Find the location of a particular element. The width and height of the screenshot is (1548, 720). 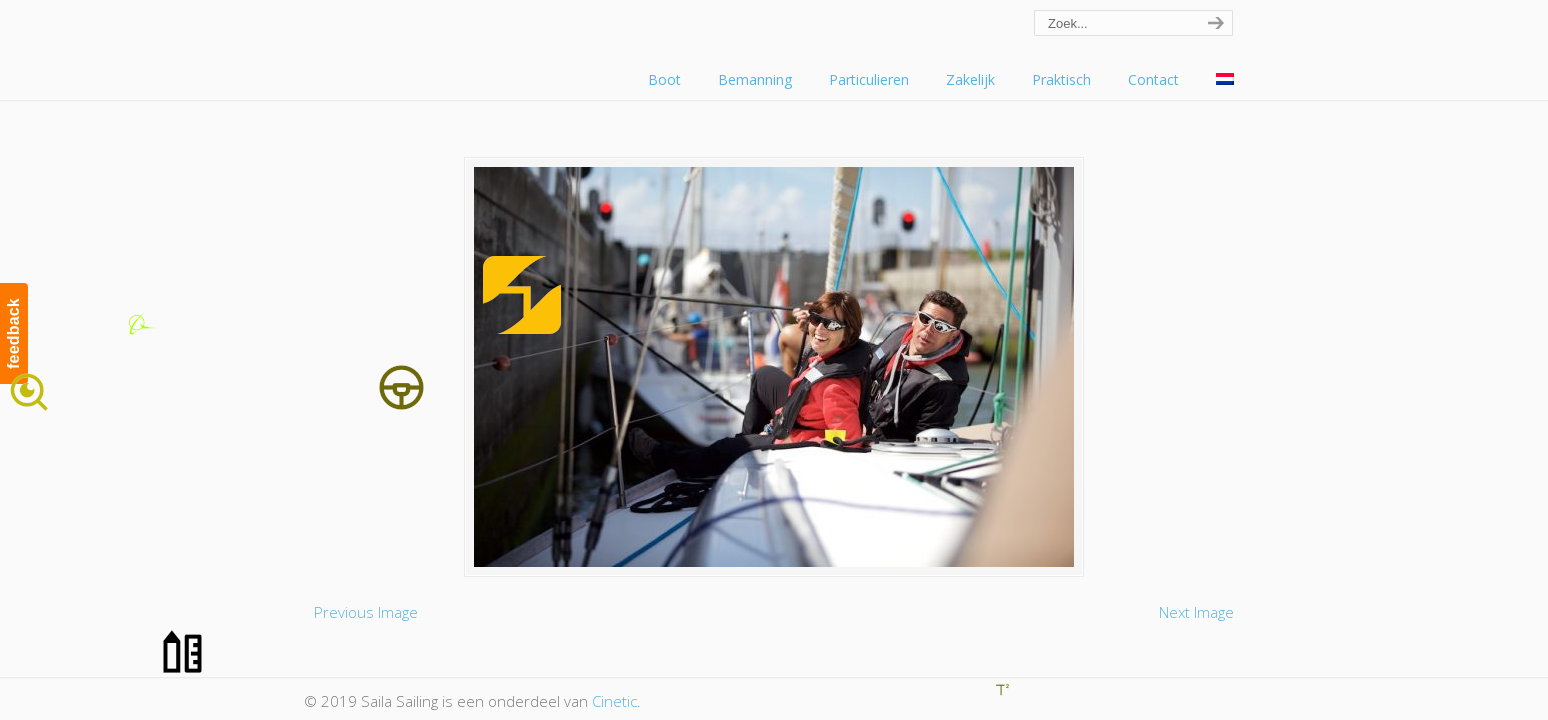

format text as superscript is located at coordinates (1002, 689).